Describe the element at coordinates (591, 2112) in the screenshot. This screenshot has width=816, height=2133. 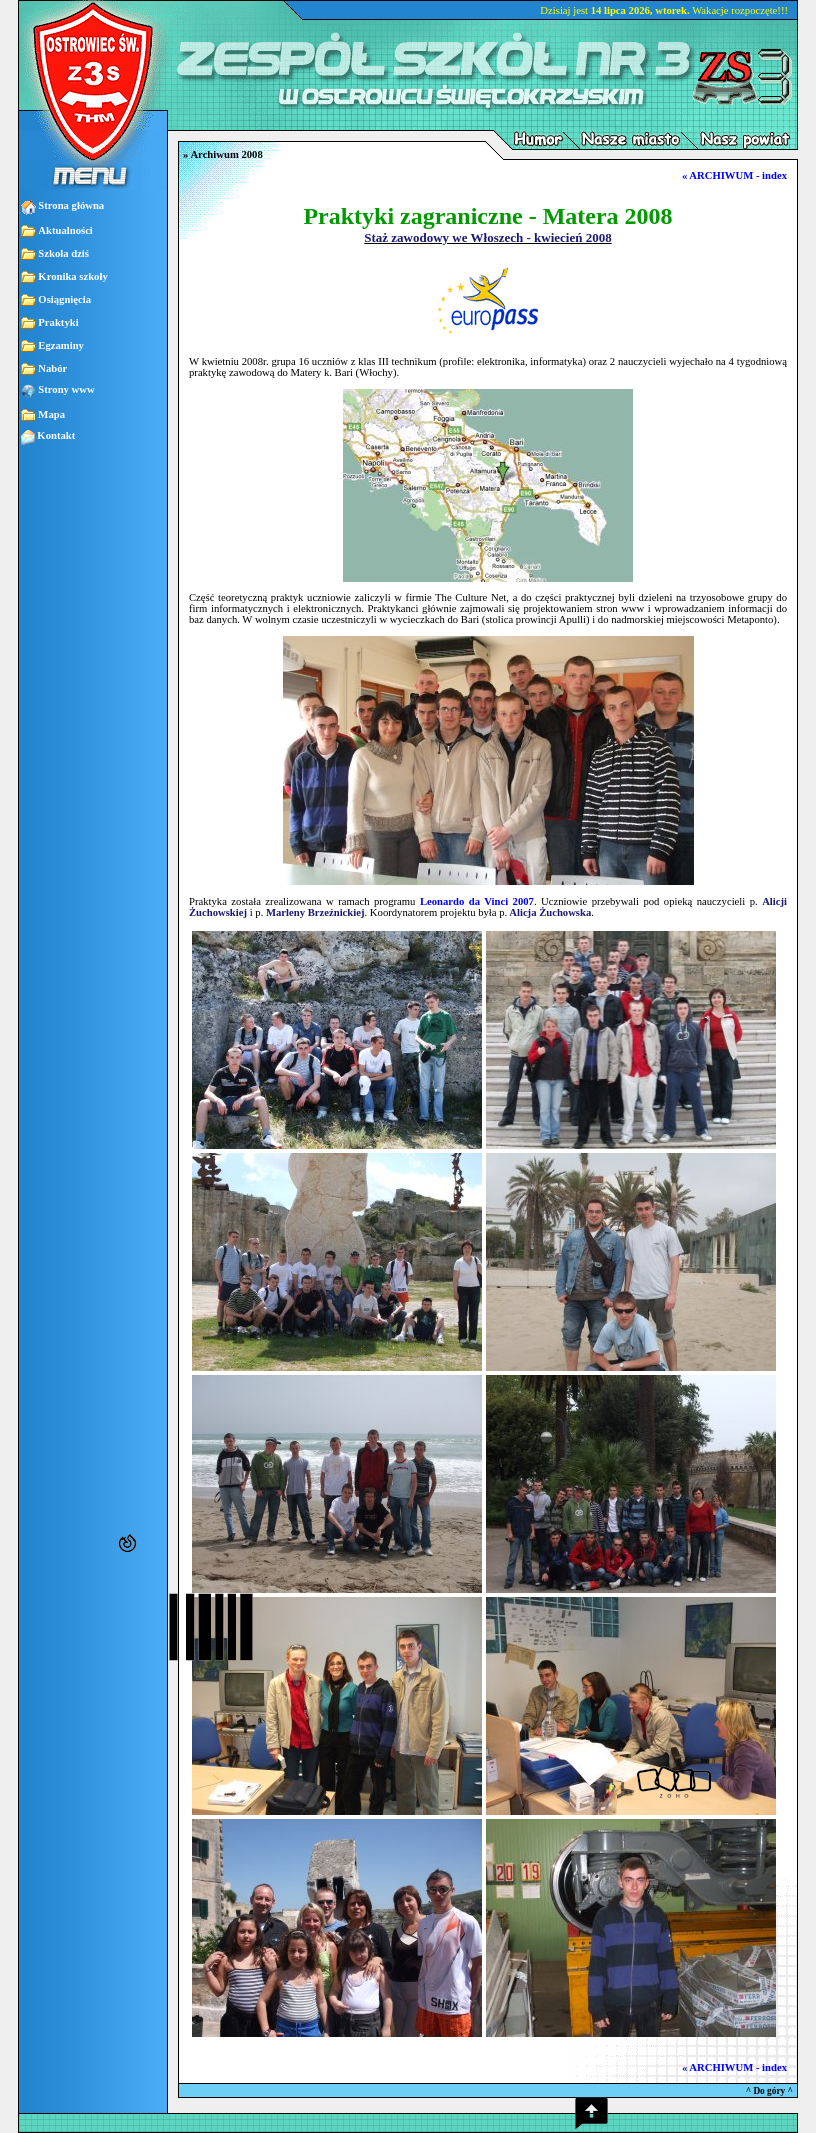
I see `upload a file to the conversation` at that location.